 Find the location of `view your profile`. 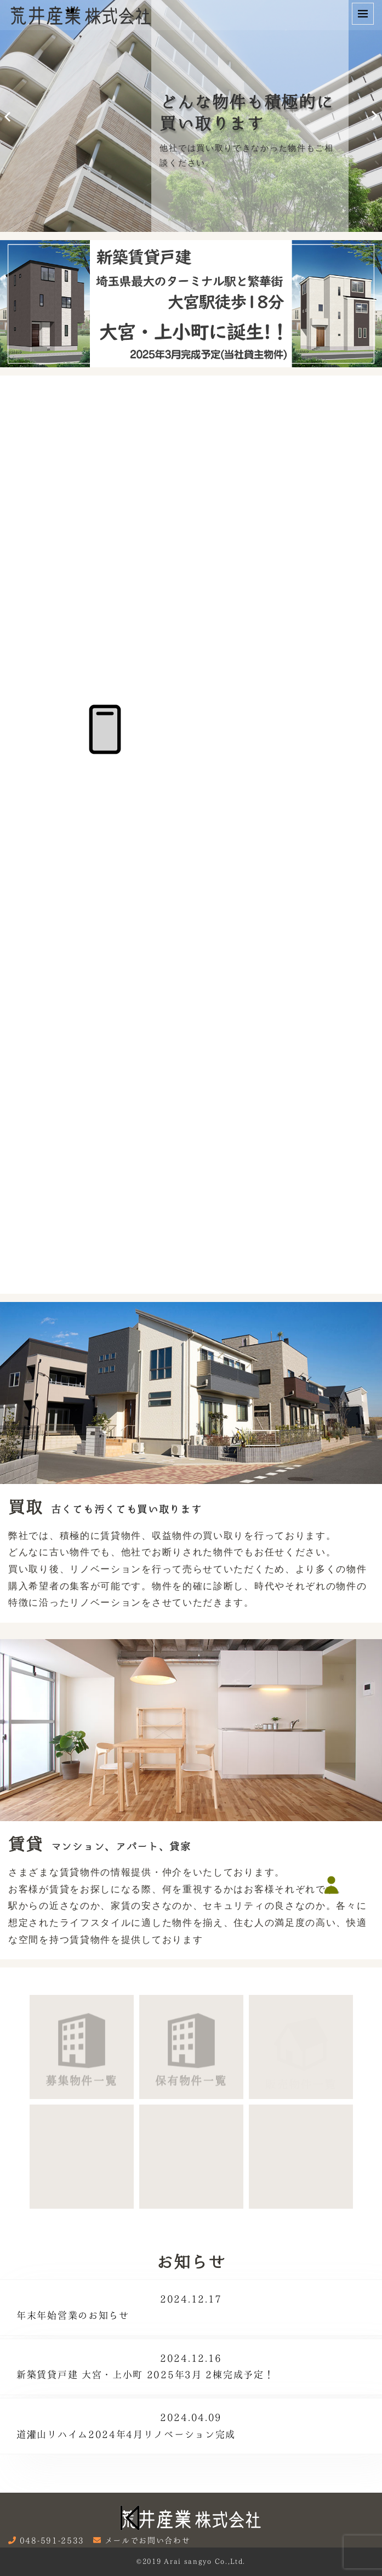

view your profile is located at coordinates (331, 1885).